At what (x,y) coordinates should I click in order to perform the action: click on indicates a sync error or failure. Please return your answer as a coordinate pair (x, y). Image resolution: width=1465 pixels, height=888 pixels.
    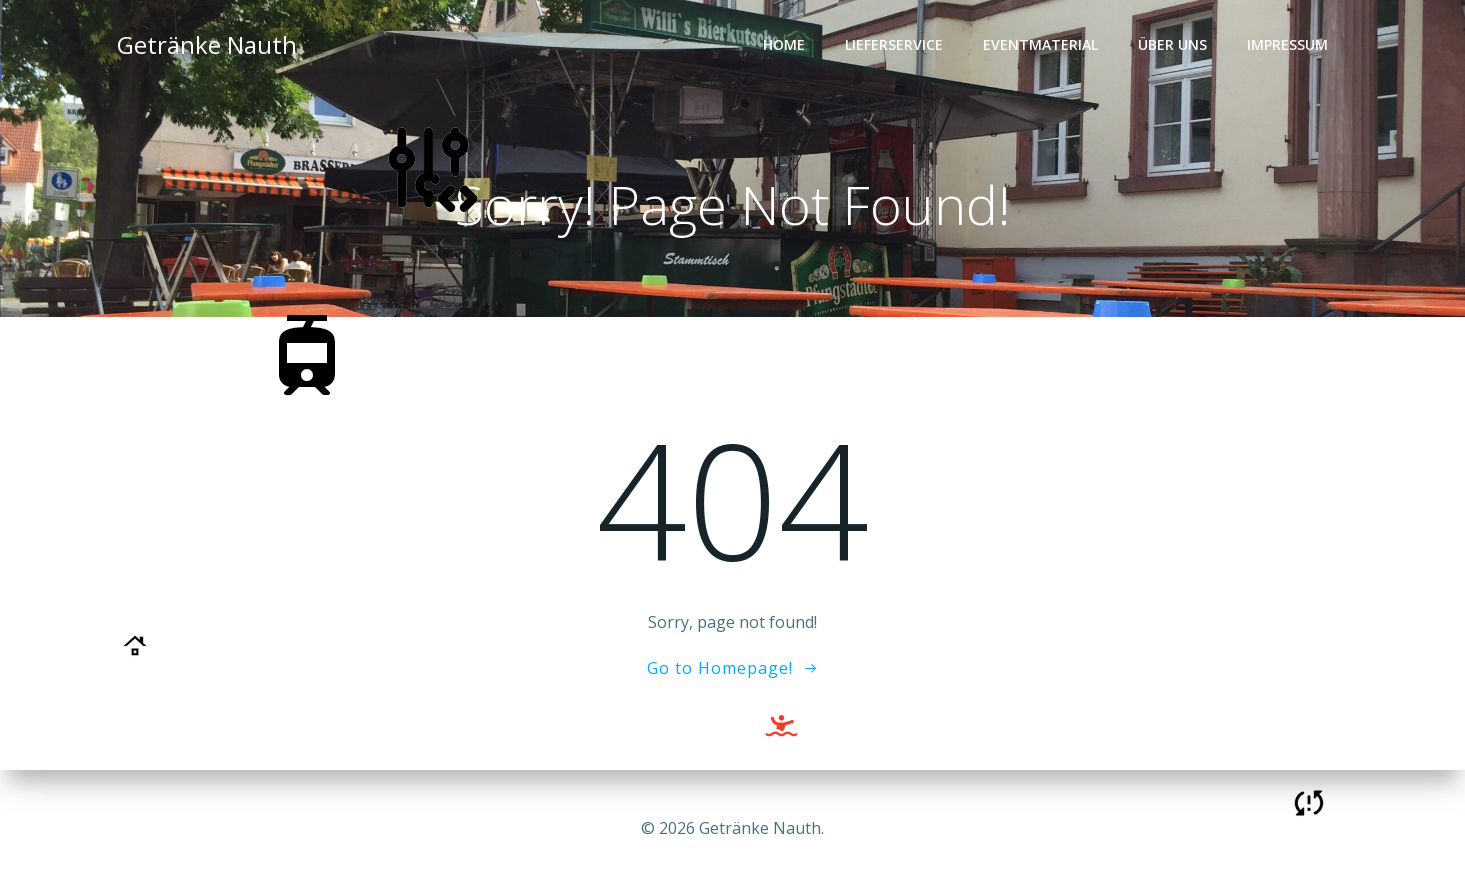
    Looking at the image, I should click on (1309, 803).